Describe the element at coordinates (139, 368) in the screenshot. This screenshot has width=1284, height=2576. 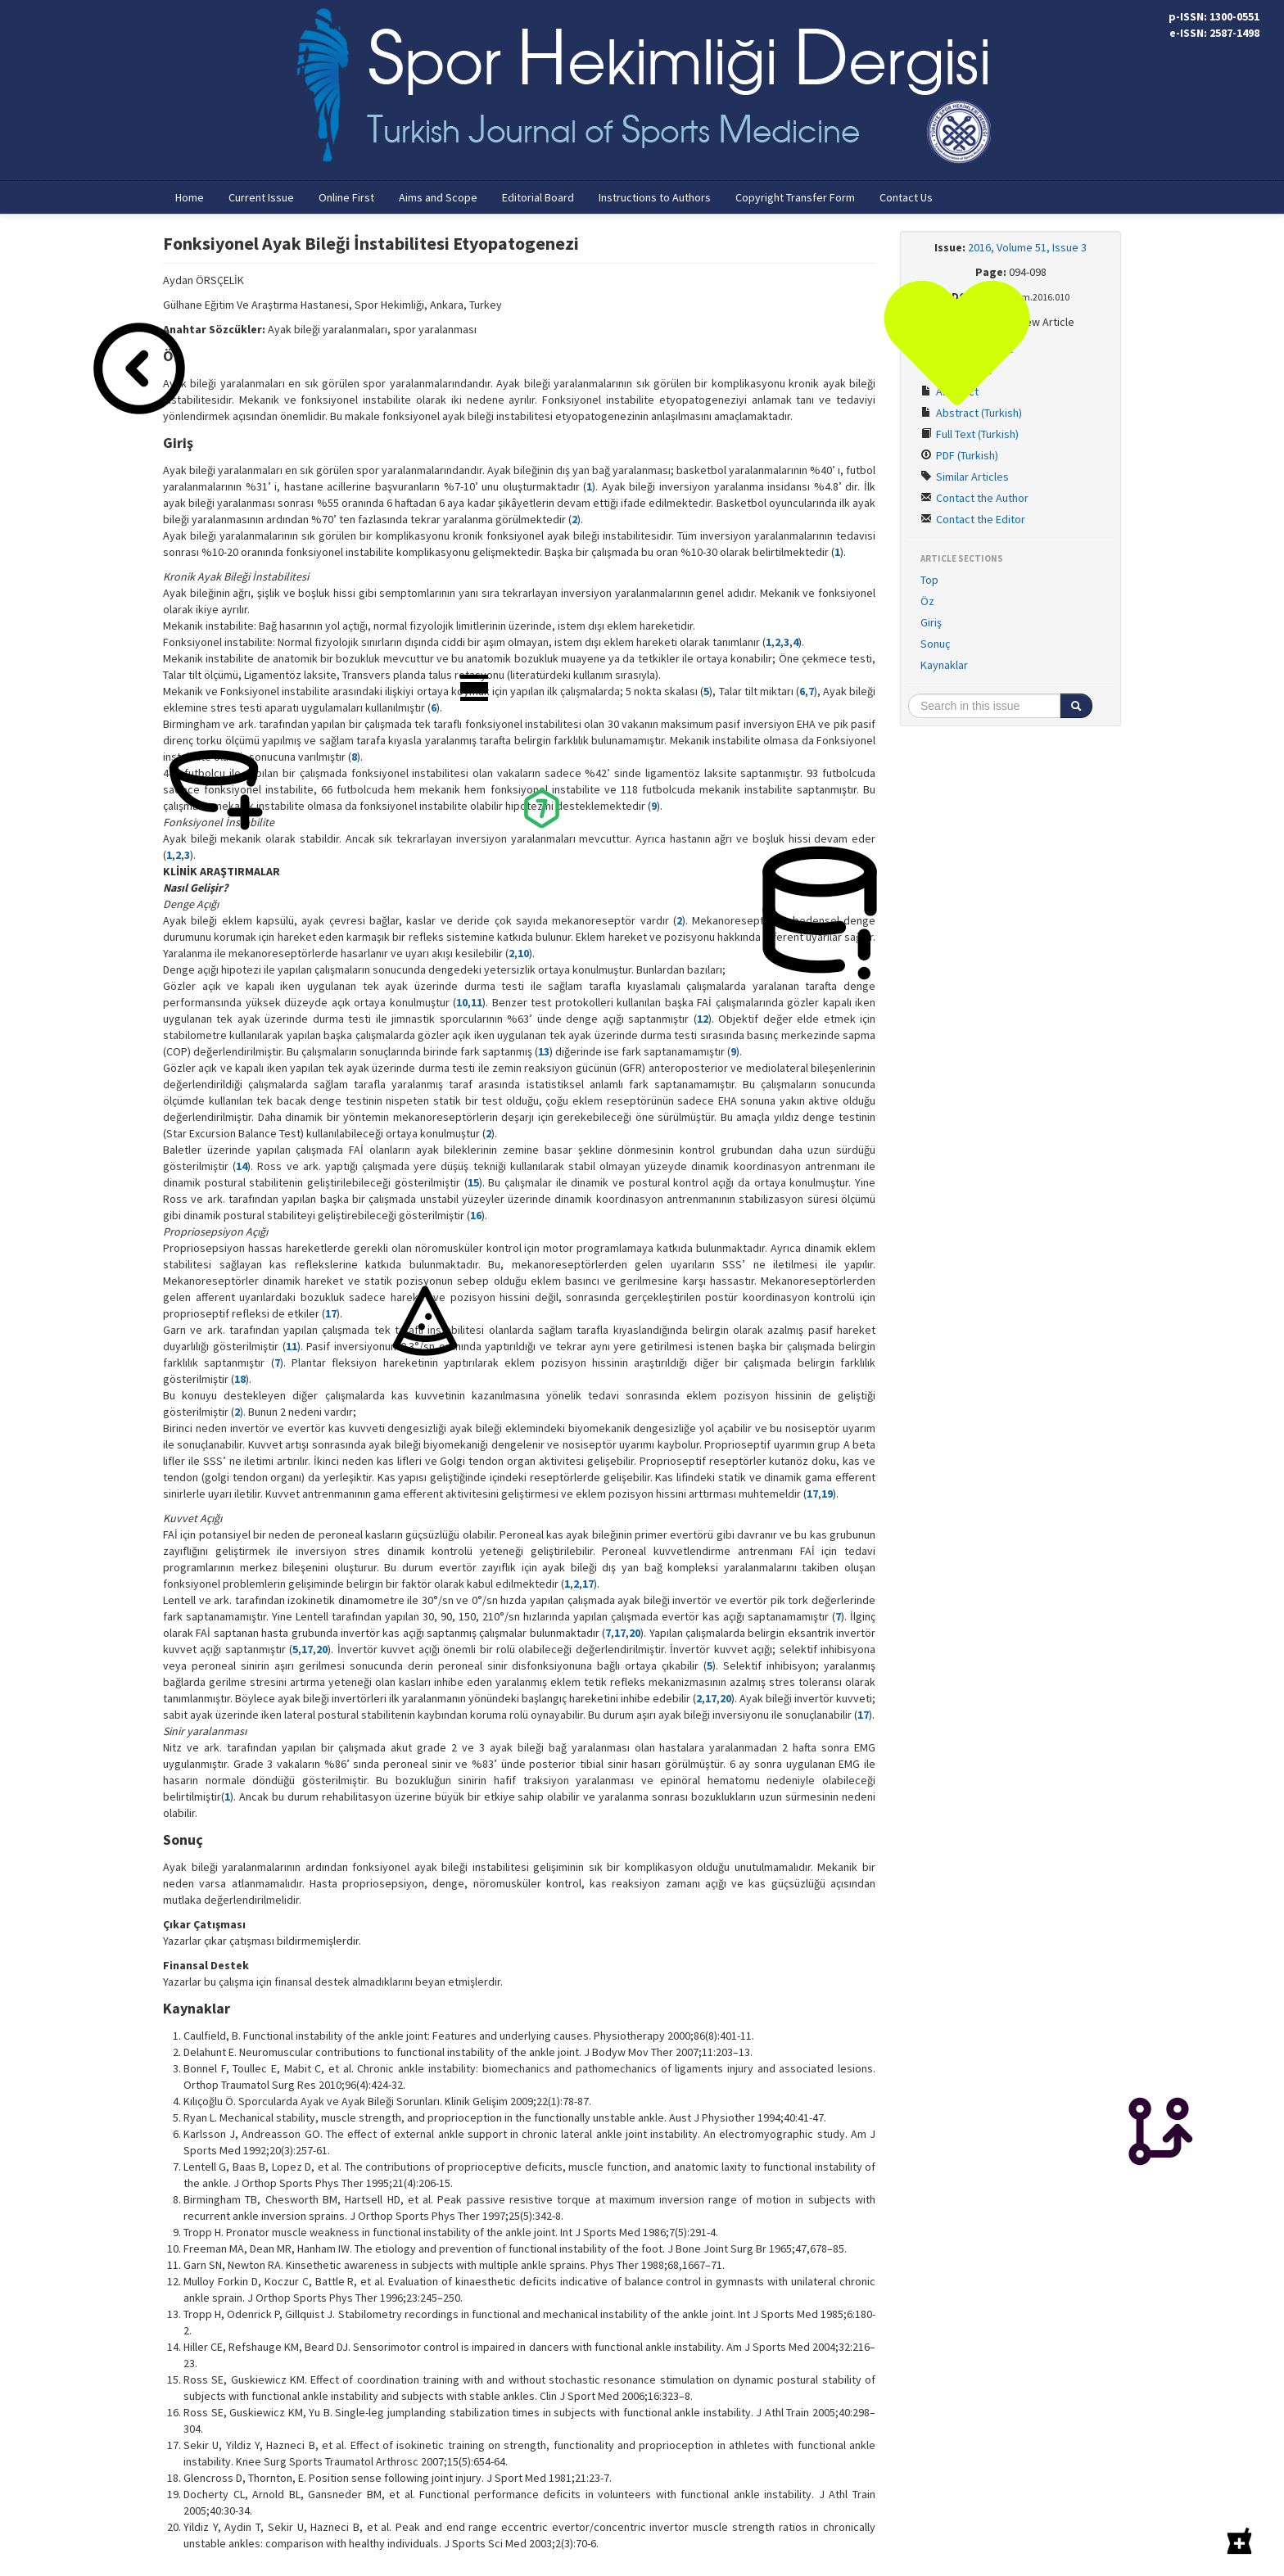
I see `go back to the previous screen` at that location.